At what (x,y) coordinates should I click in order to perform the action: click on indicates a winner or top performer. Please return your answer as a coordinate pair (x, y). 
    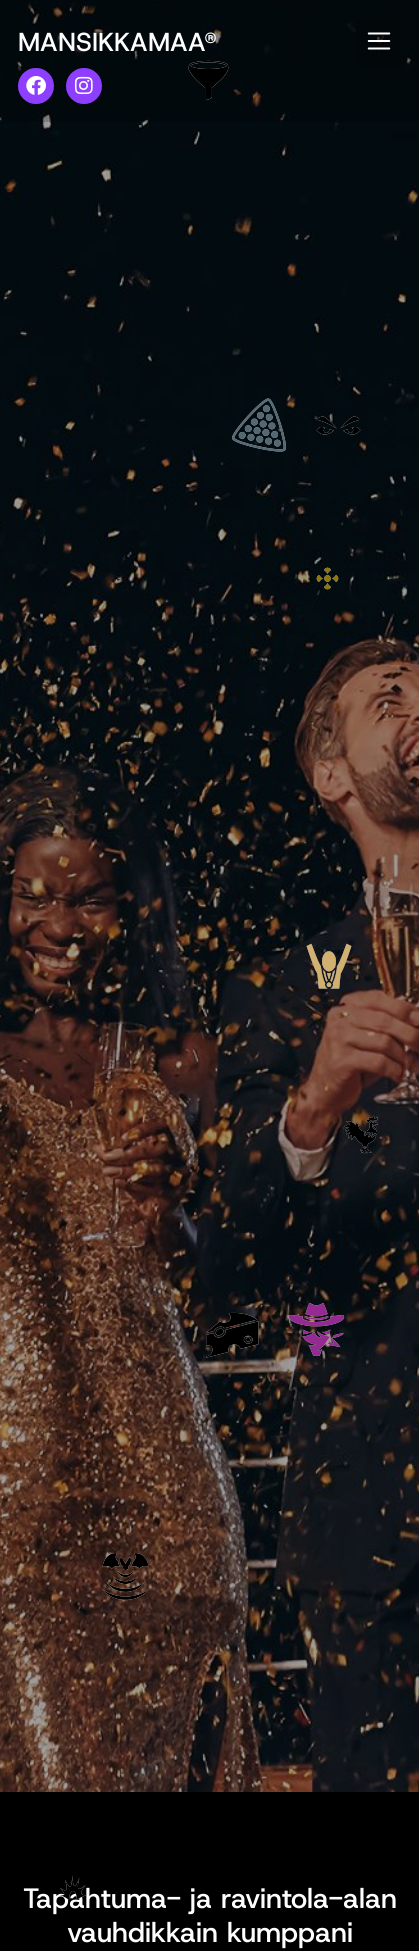
    Looking at the image, I should click on (329, 966).